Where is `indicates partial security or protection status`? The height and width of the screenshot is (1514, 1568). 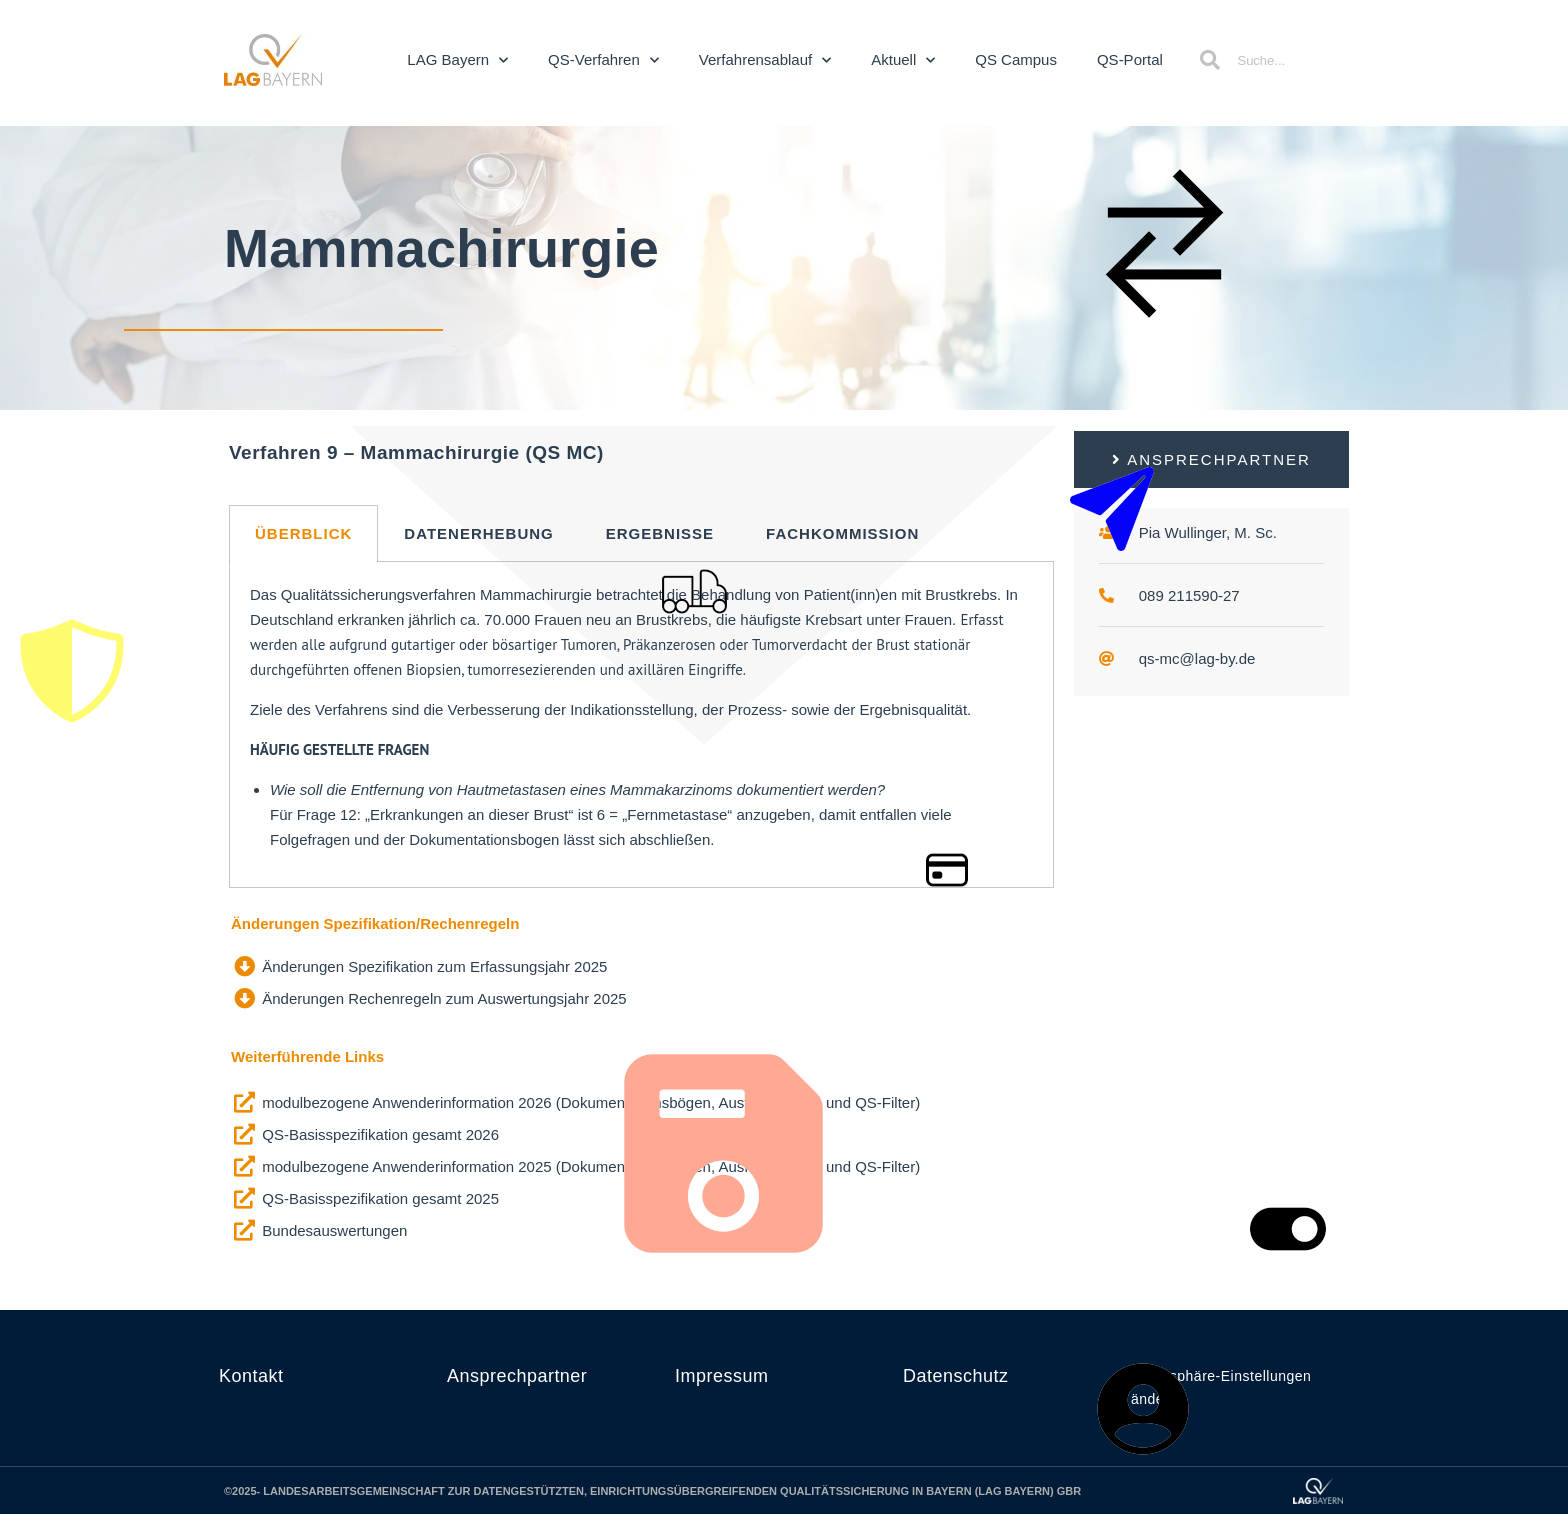 indicates partial security or protection status is located at coordinates (72, 671).